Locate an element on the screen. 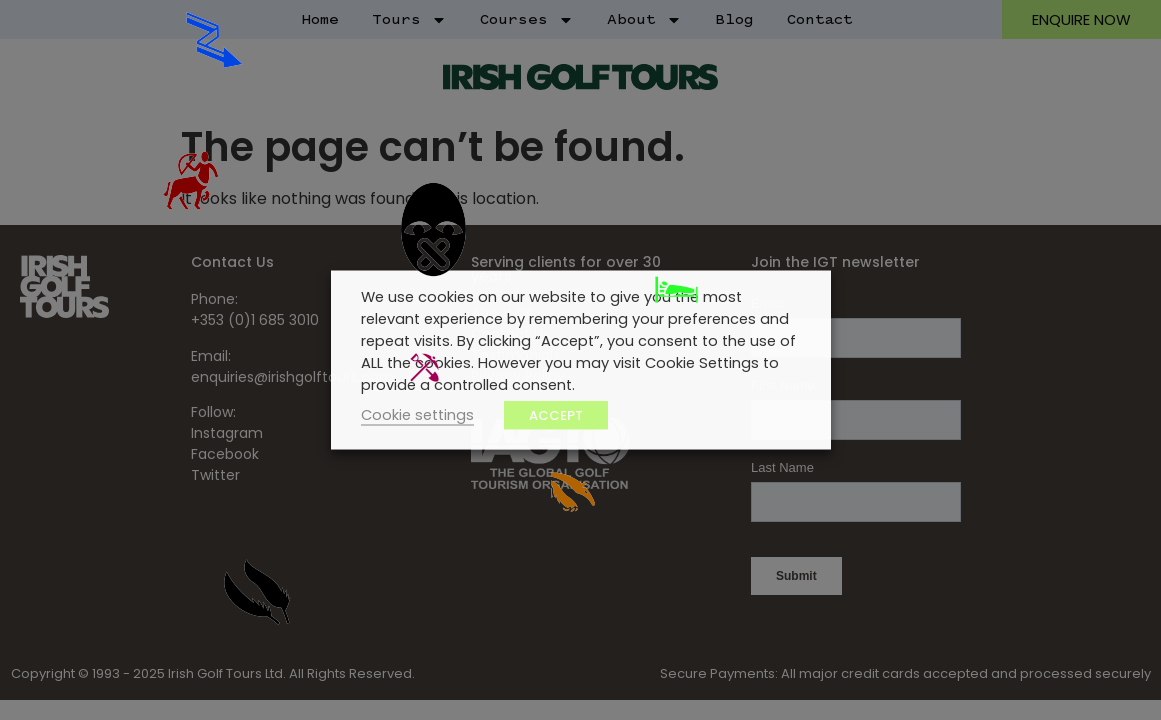 Image resolution: width=1161 pixels, height=720 pixels. indicates a writing or composition feature is located at coordinates (257, 592).